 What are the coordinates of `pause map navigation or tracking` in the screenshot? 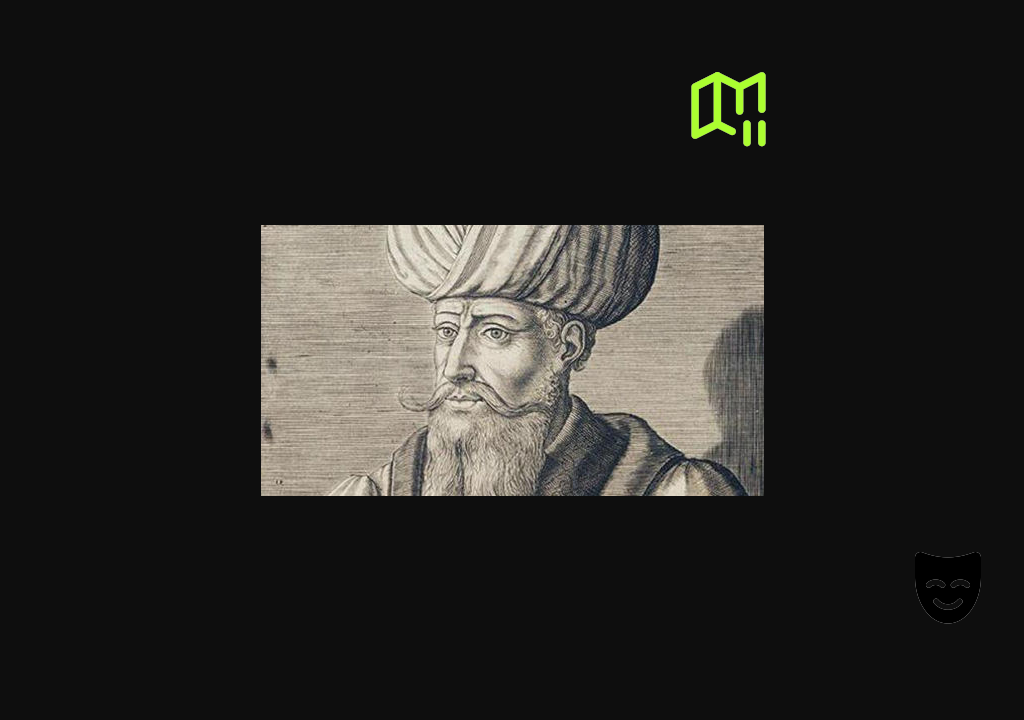 It's located at (728, 105).